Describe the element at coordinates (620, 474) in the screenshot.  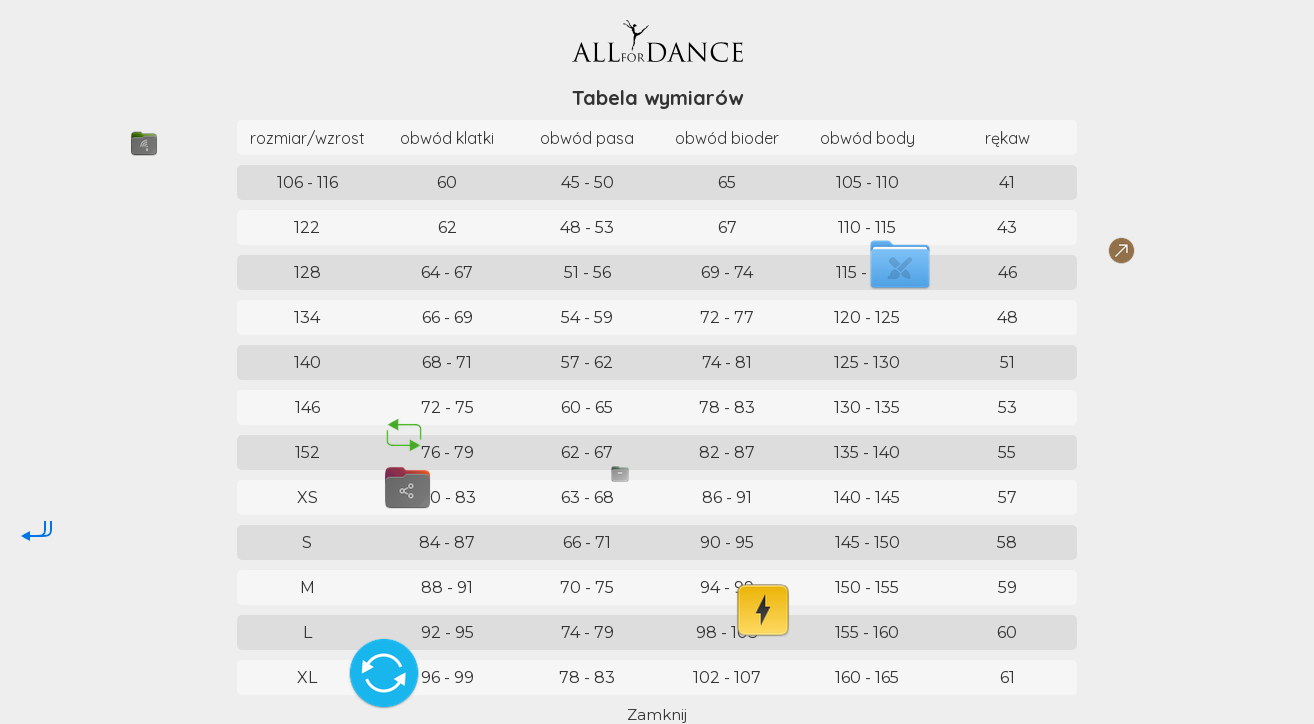
I see `open the file manager application` at that location.